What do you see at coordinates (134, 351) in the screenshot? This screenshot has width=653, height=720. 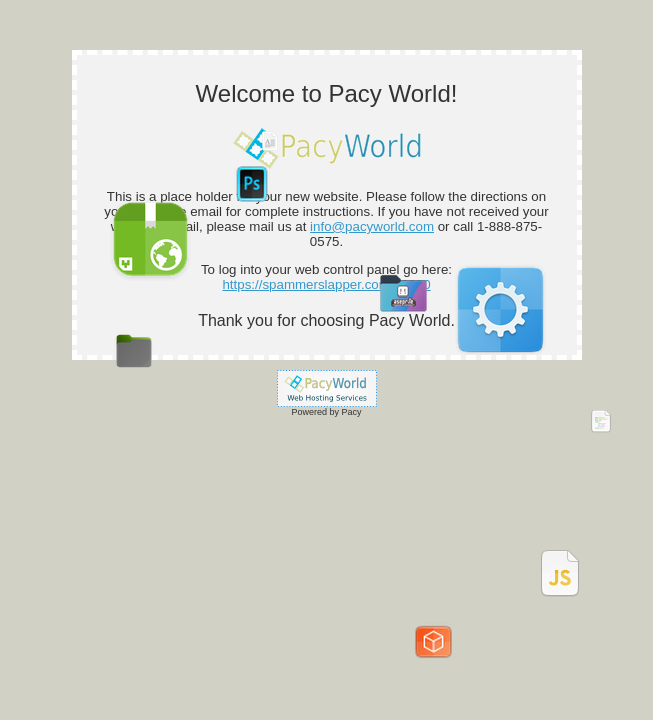 I see `open a folder to view its contents` at bounding box center [134, 351].